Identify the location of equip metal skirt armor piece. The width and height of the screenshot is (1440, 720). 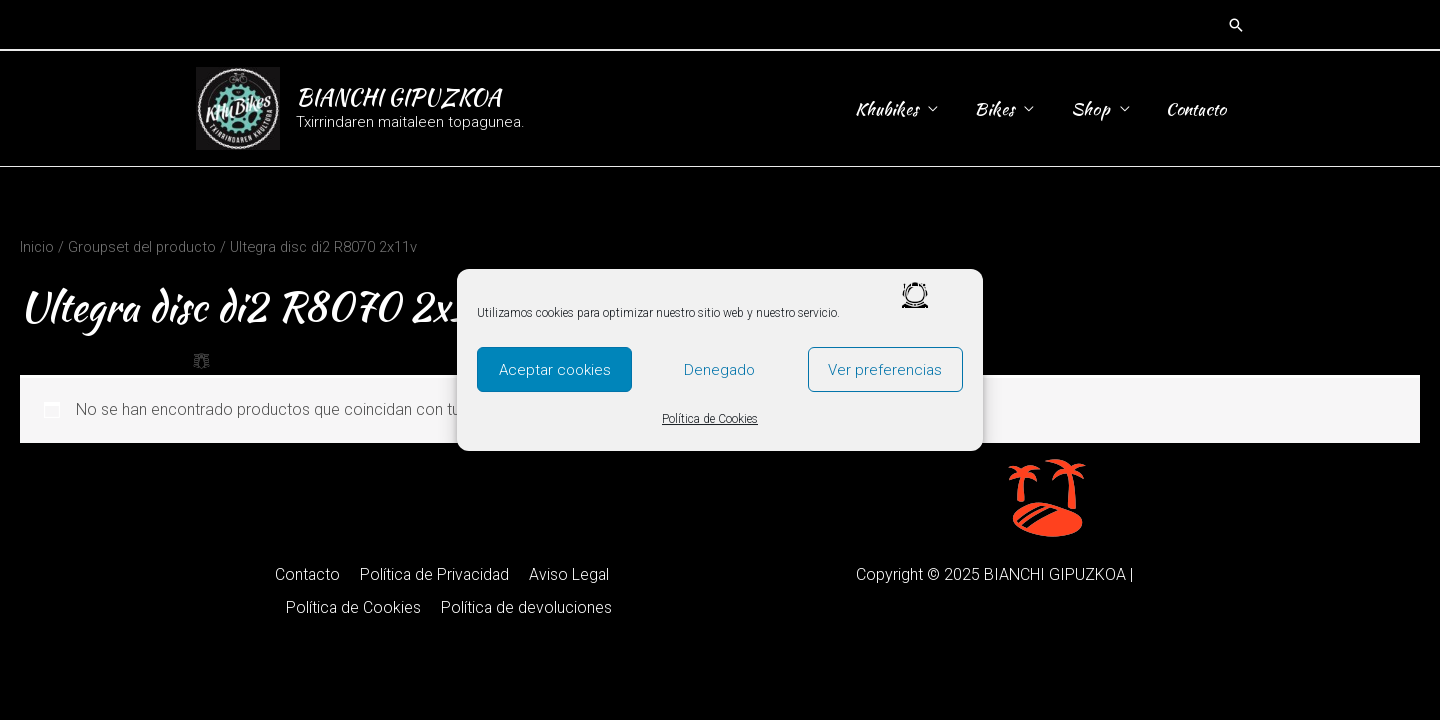
(201, 361).